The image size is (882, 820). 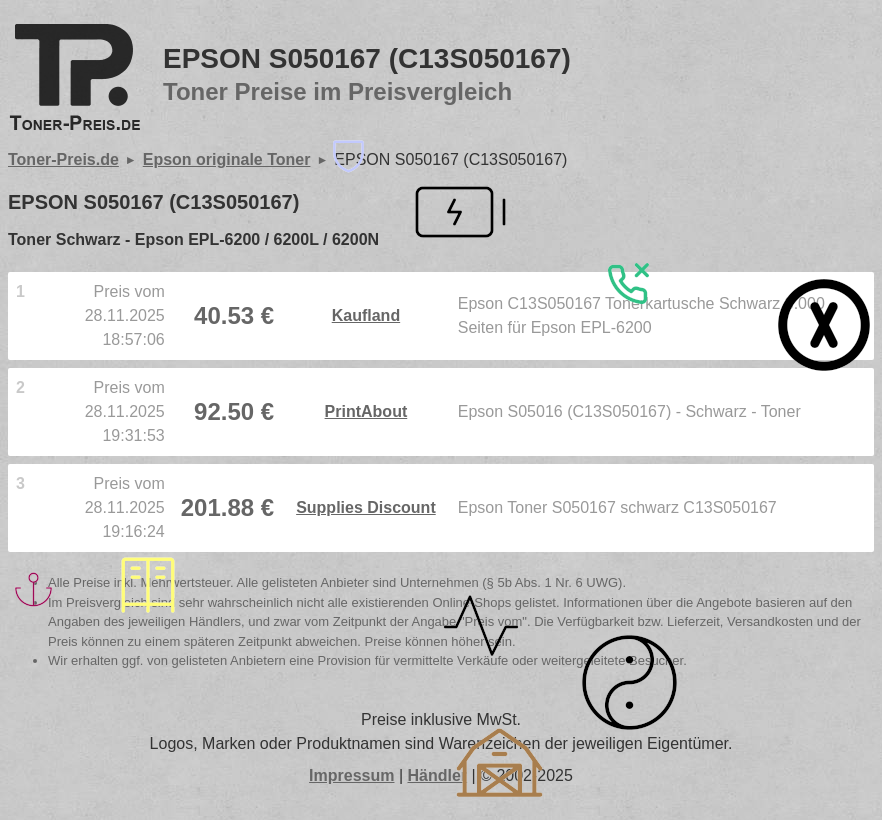 I want to click on anchor point or fixed position marker, so click(x=33, y=589).